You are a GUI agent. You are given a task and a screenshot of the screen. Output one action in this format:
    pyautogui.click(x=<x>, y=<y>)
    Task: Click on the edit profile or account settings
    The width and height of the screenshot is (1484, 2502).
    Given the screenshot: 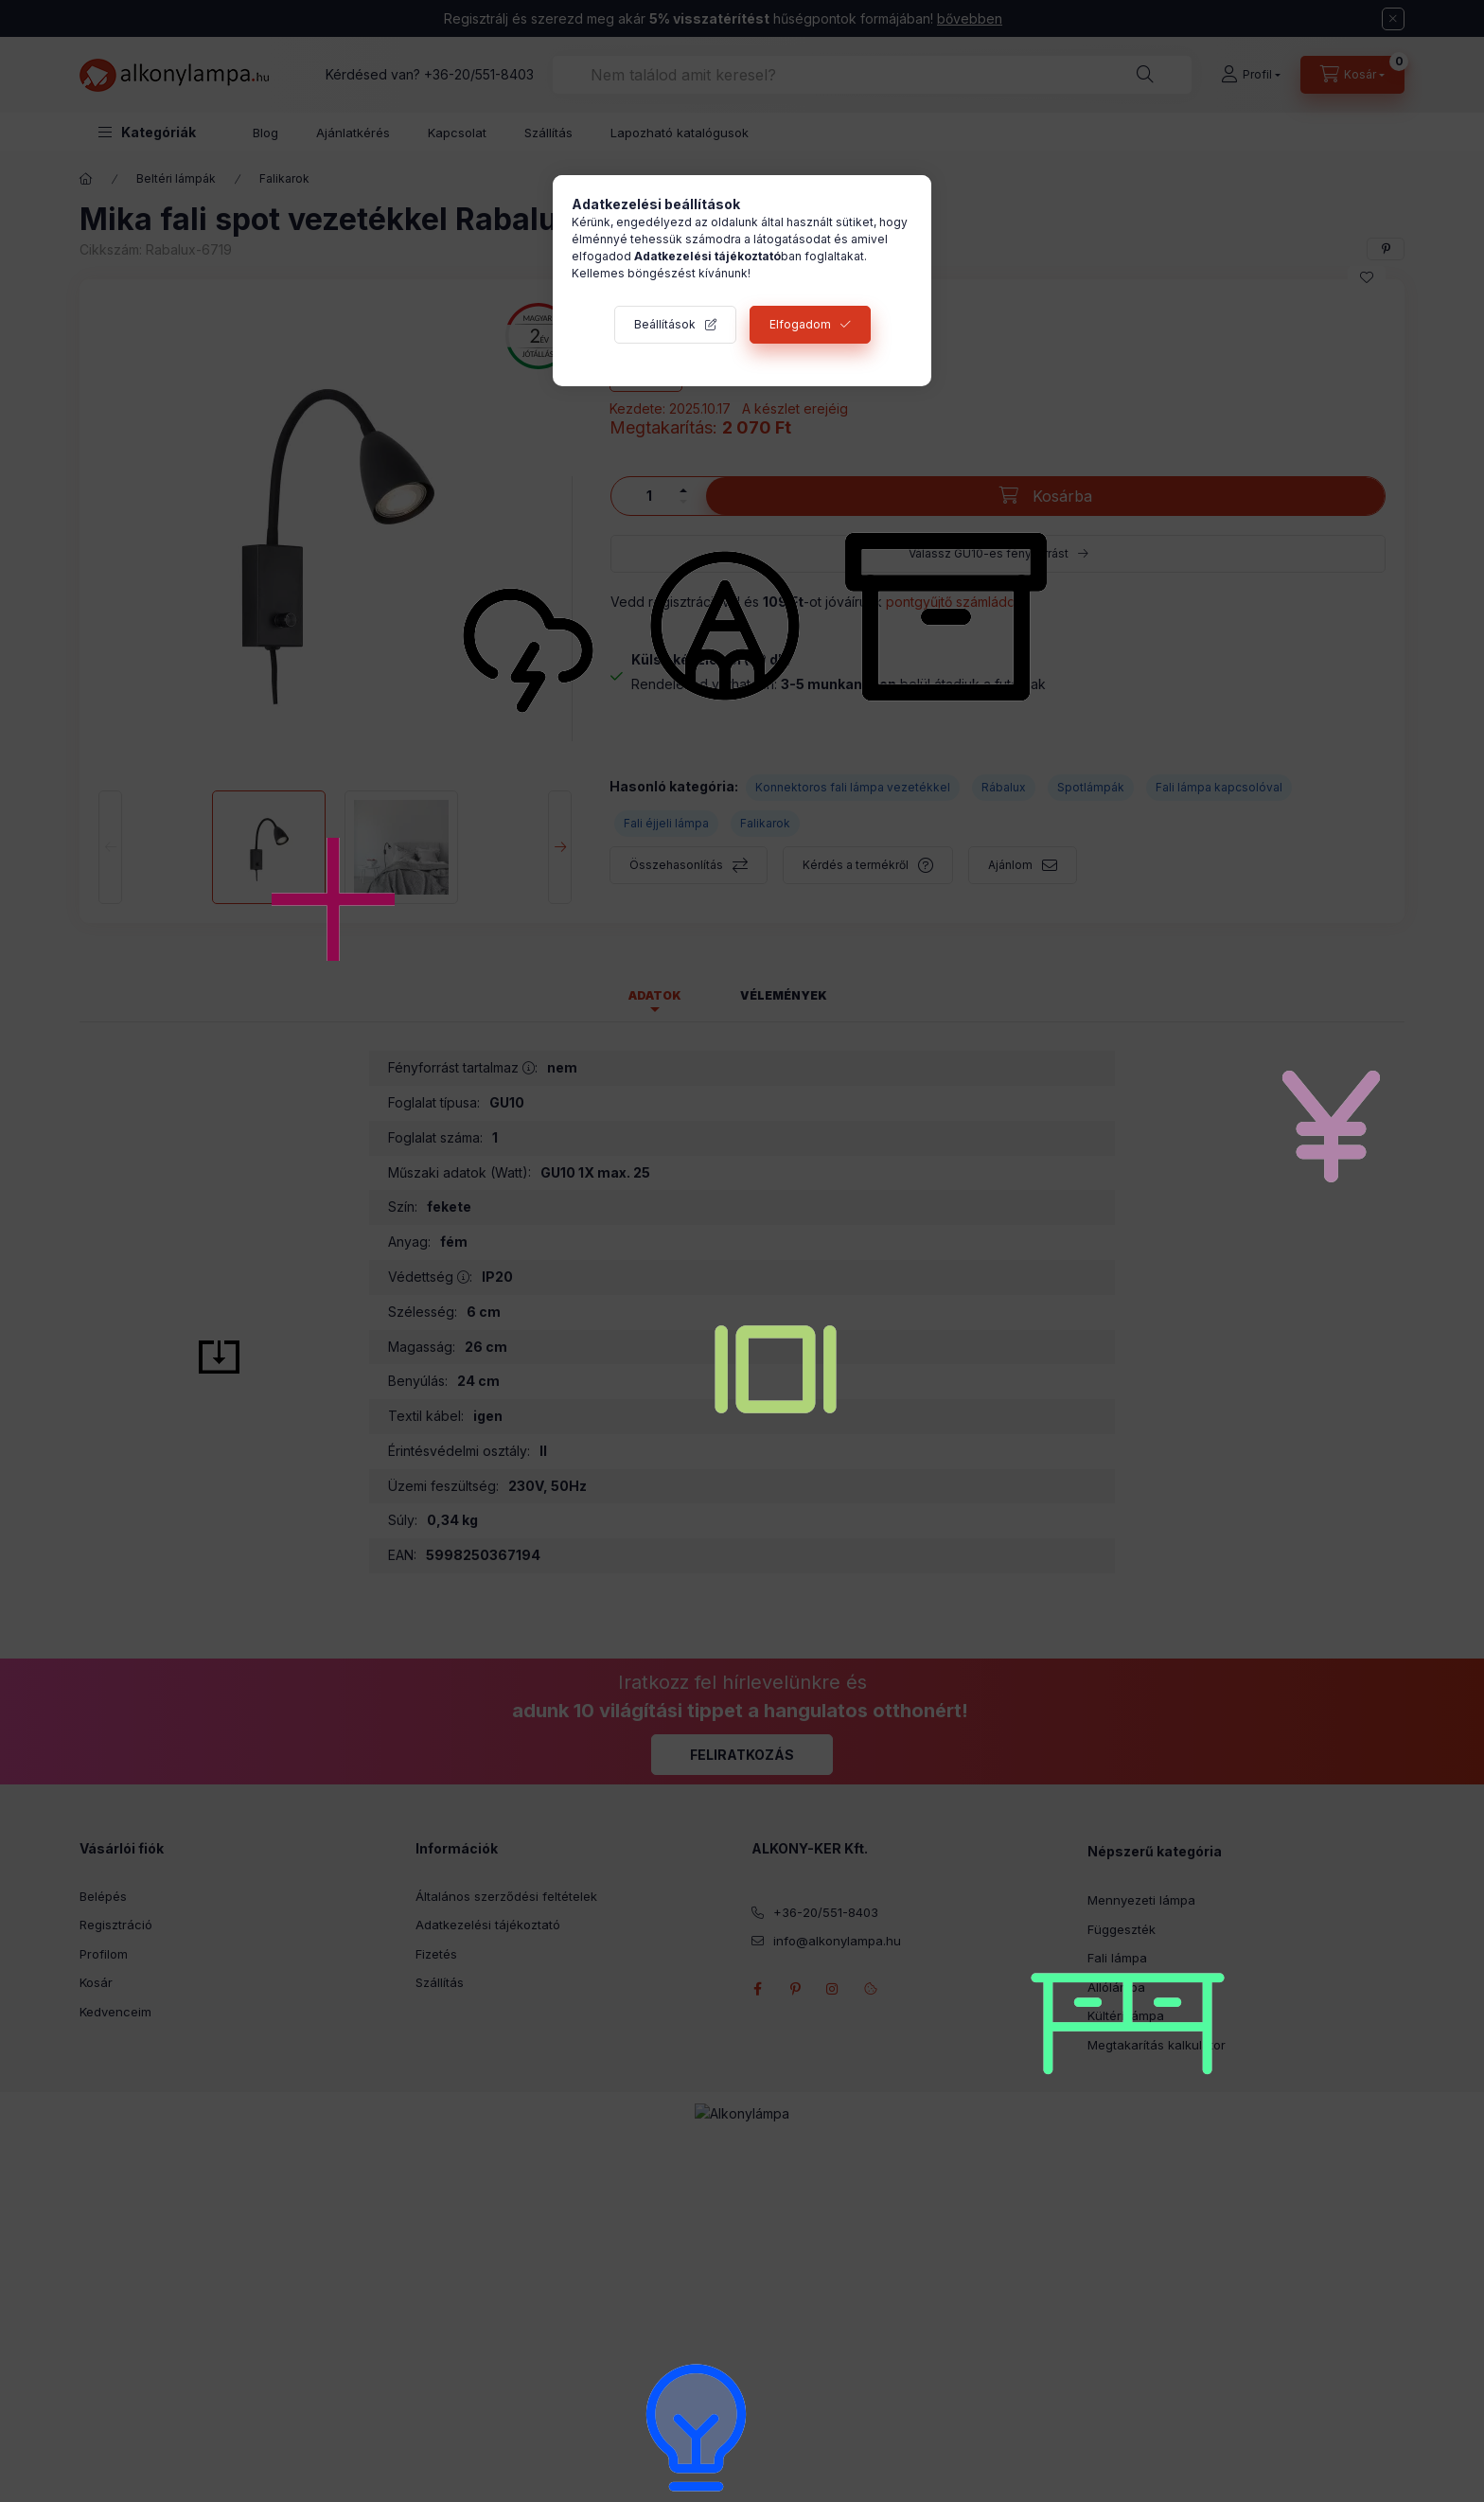 What is the action you would take?
    pyautogui.click(x=725, y=626)
    